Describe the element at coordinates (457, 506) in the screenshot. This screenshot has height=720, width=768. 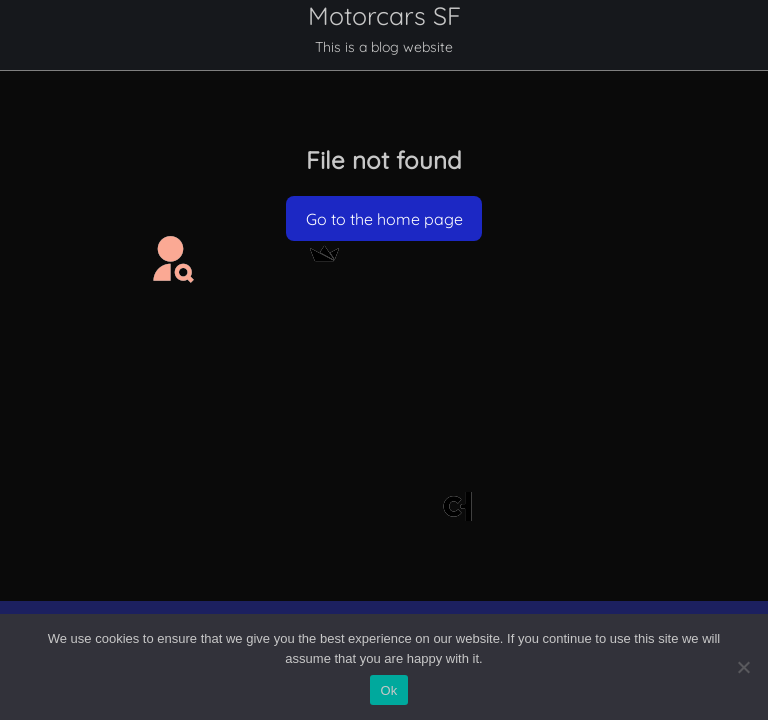
I see `castorama home improvement store logo` at that location.